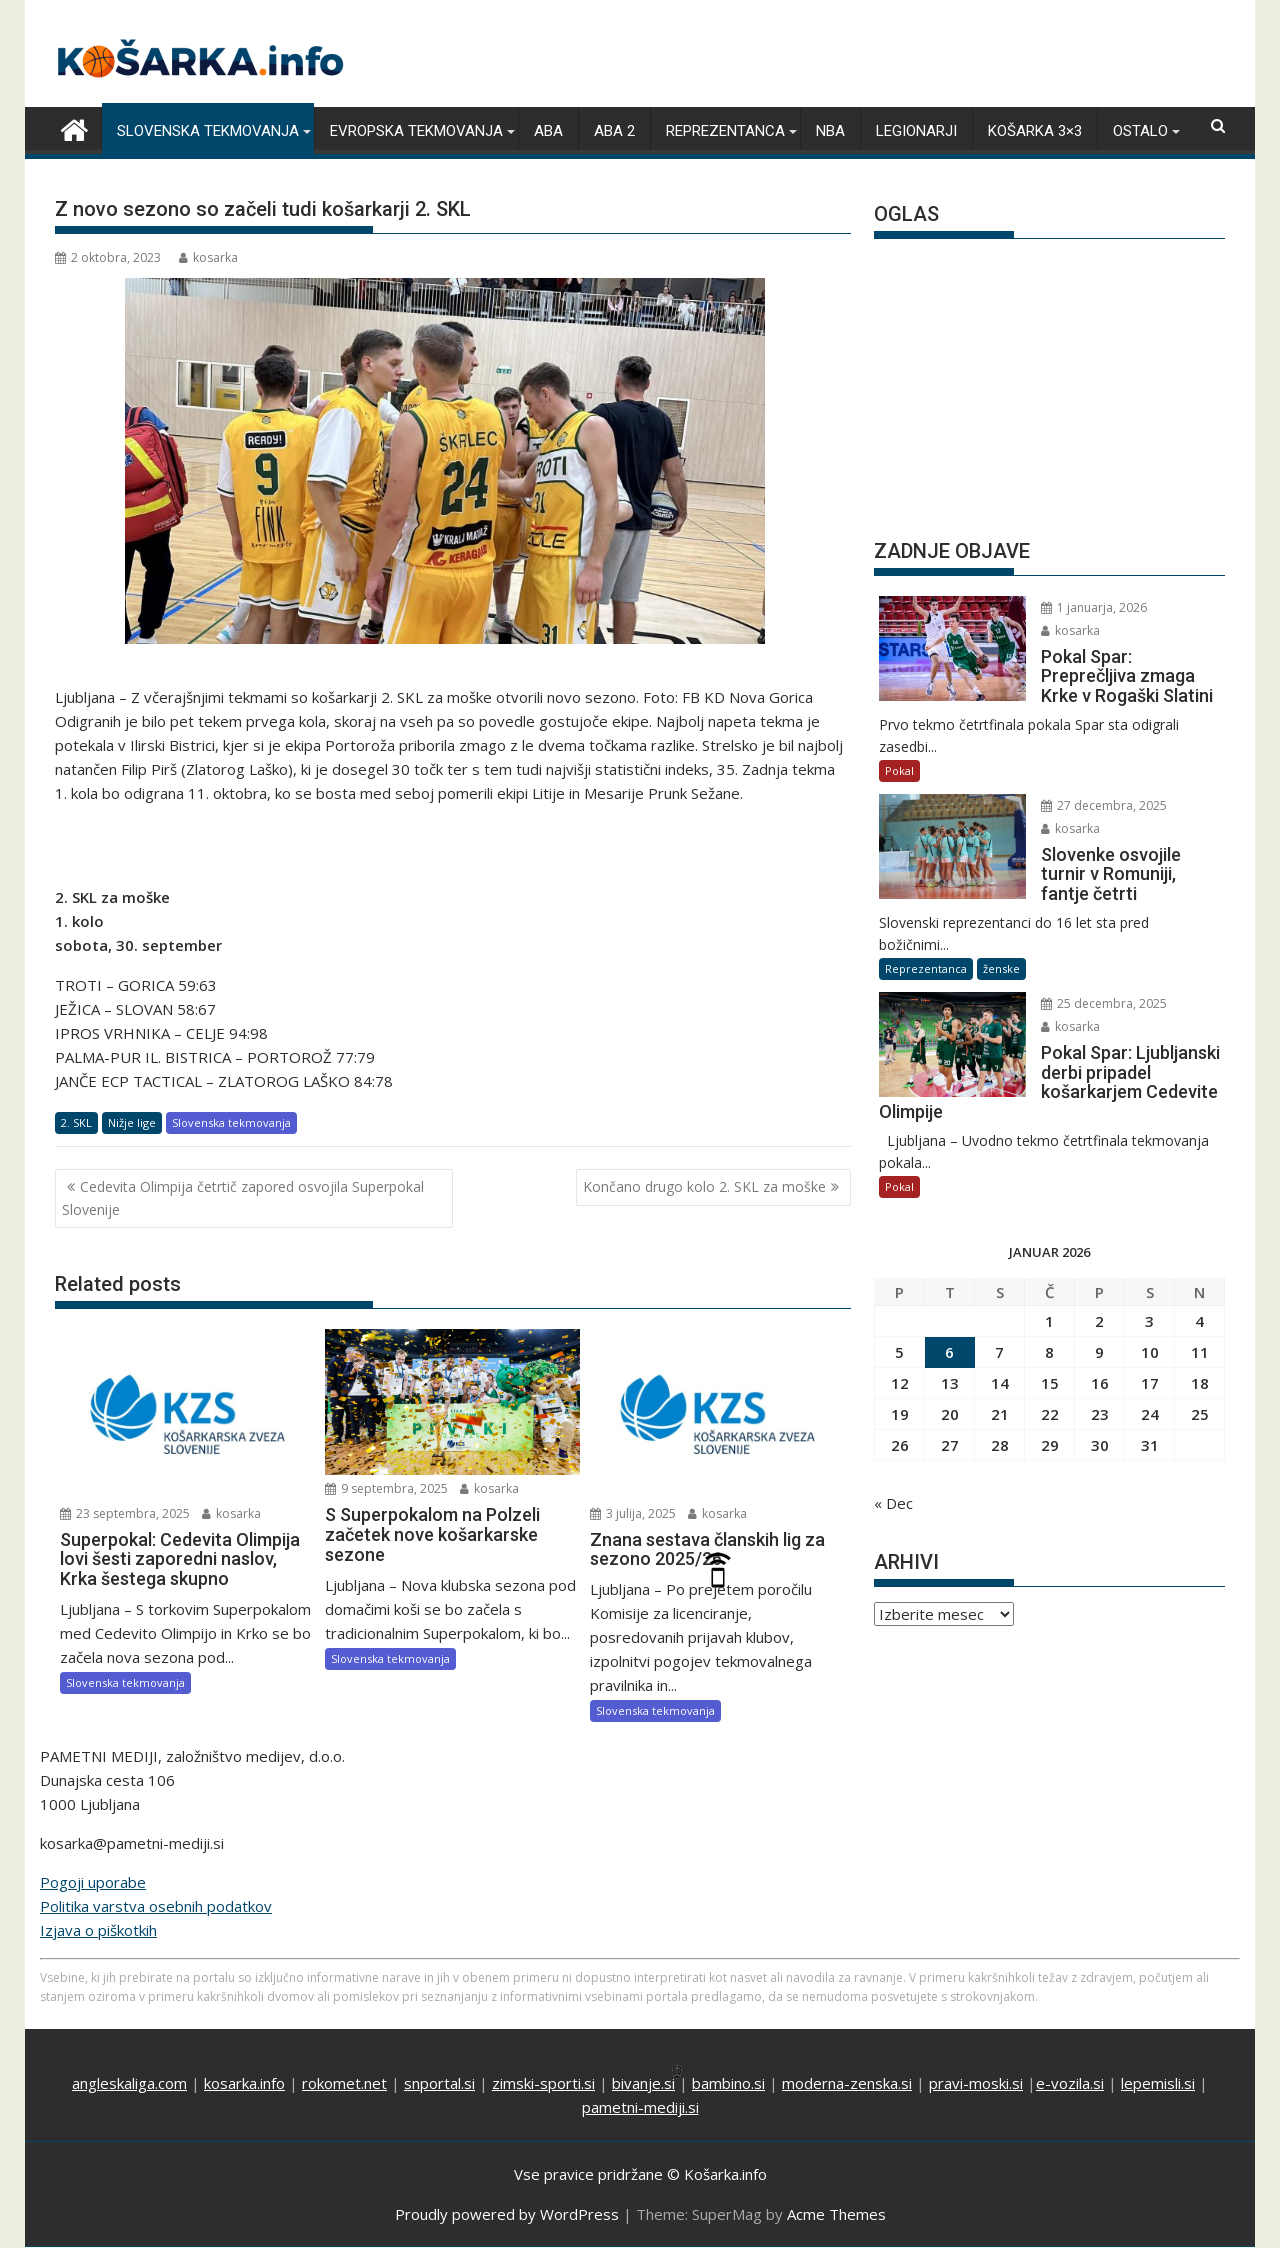 The image size is (1280, 2248). Describe the element at coordinates (718, 1571) in the screenshot. I see `enable speakerphone mode during a call` at that location.